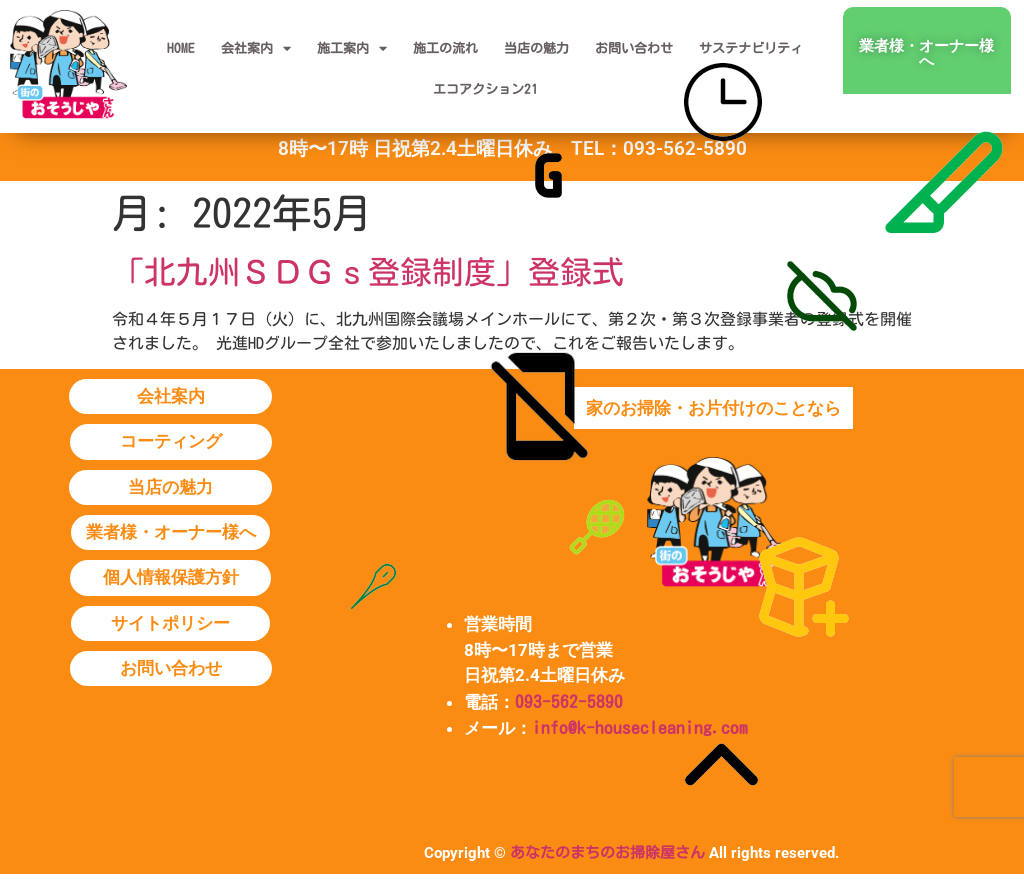  Describe the element at coordinates (373, 586) in the screenshot. I see `access sewing or crafting tools` at that location.